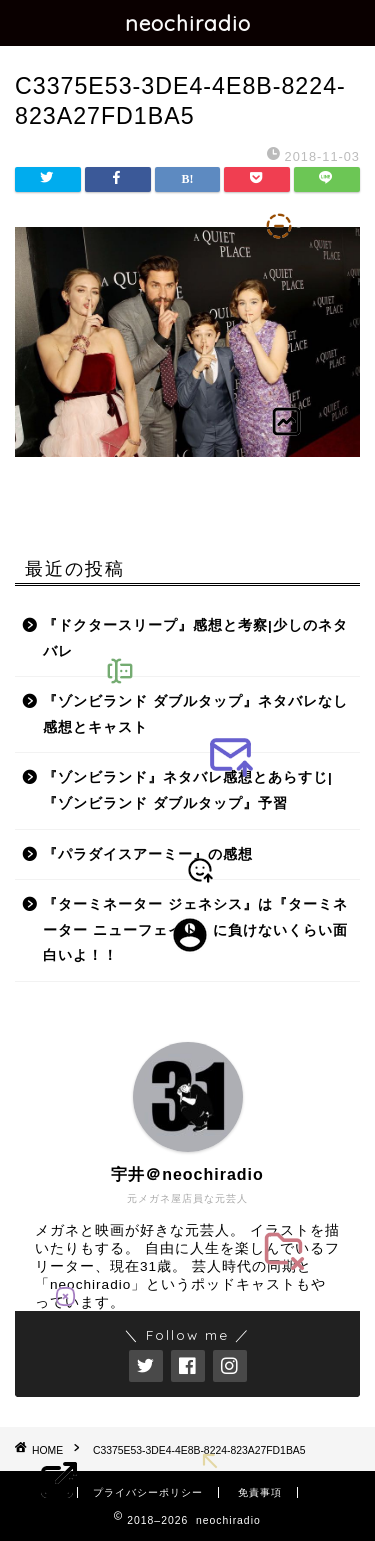 Image resolution: width=375 pixels, height=1541 pixels. What do you see at coordinates (120, 671) in the screenshot?
I see `access forms and surveys` at bounding box center [120, 671].